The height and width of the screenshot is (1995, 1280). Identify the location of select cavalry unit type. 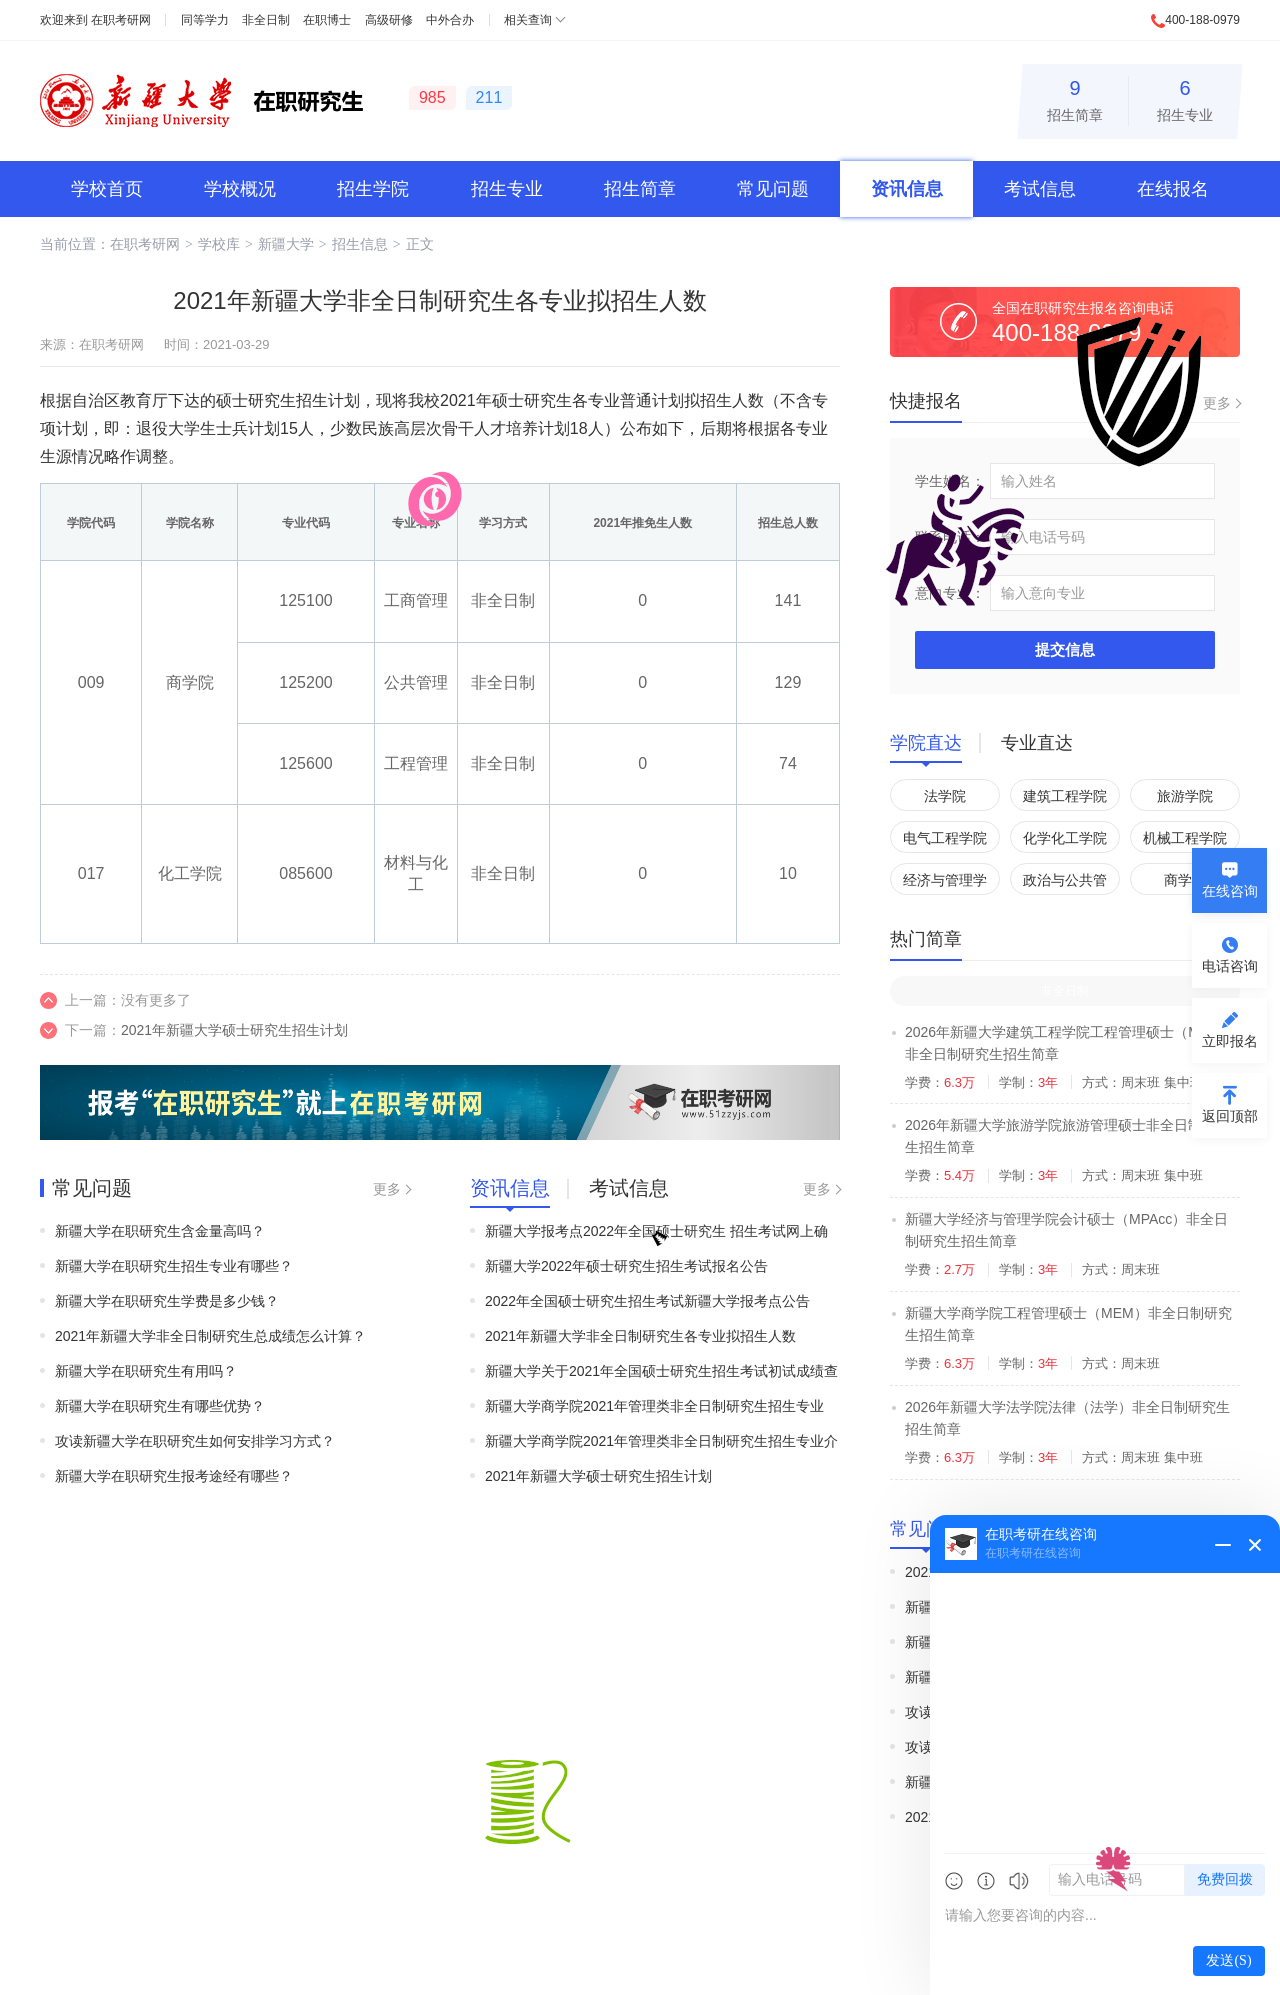
(955, 540).